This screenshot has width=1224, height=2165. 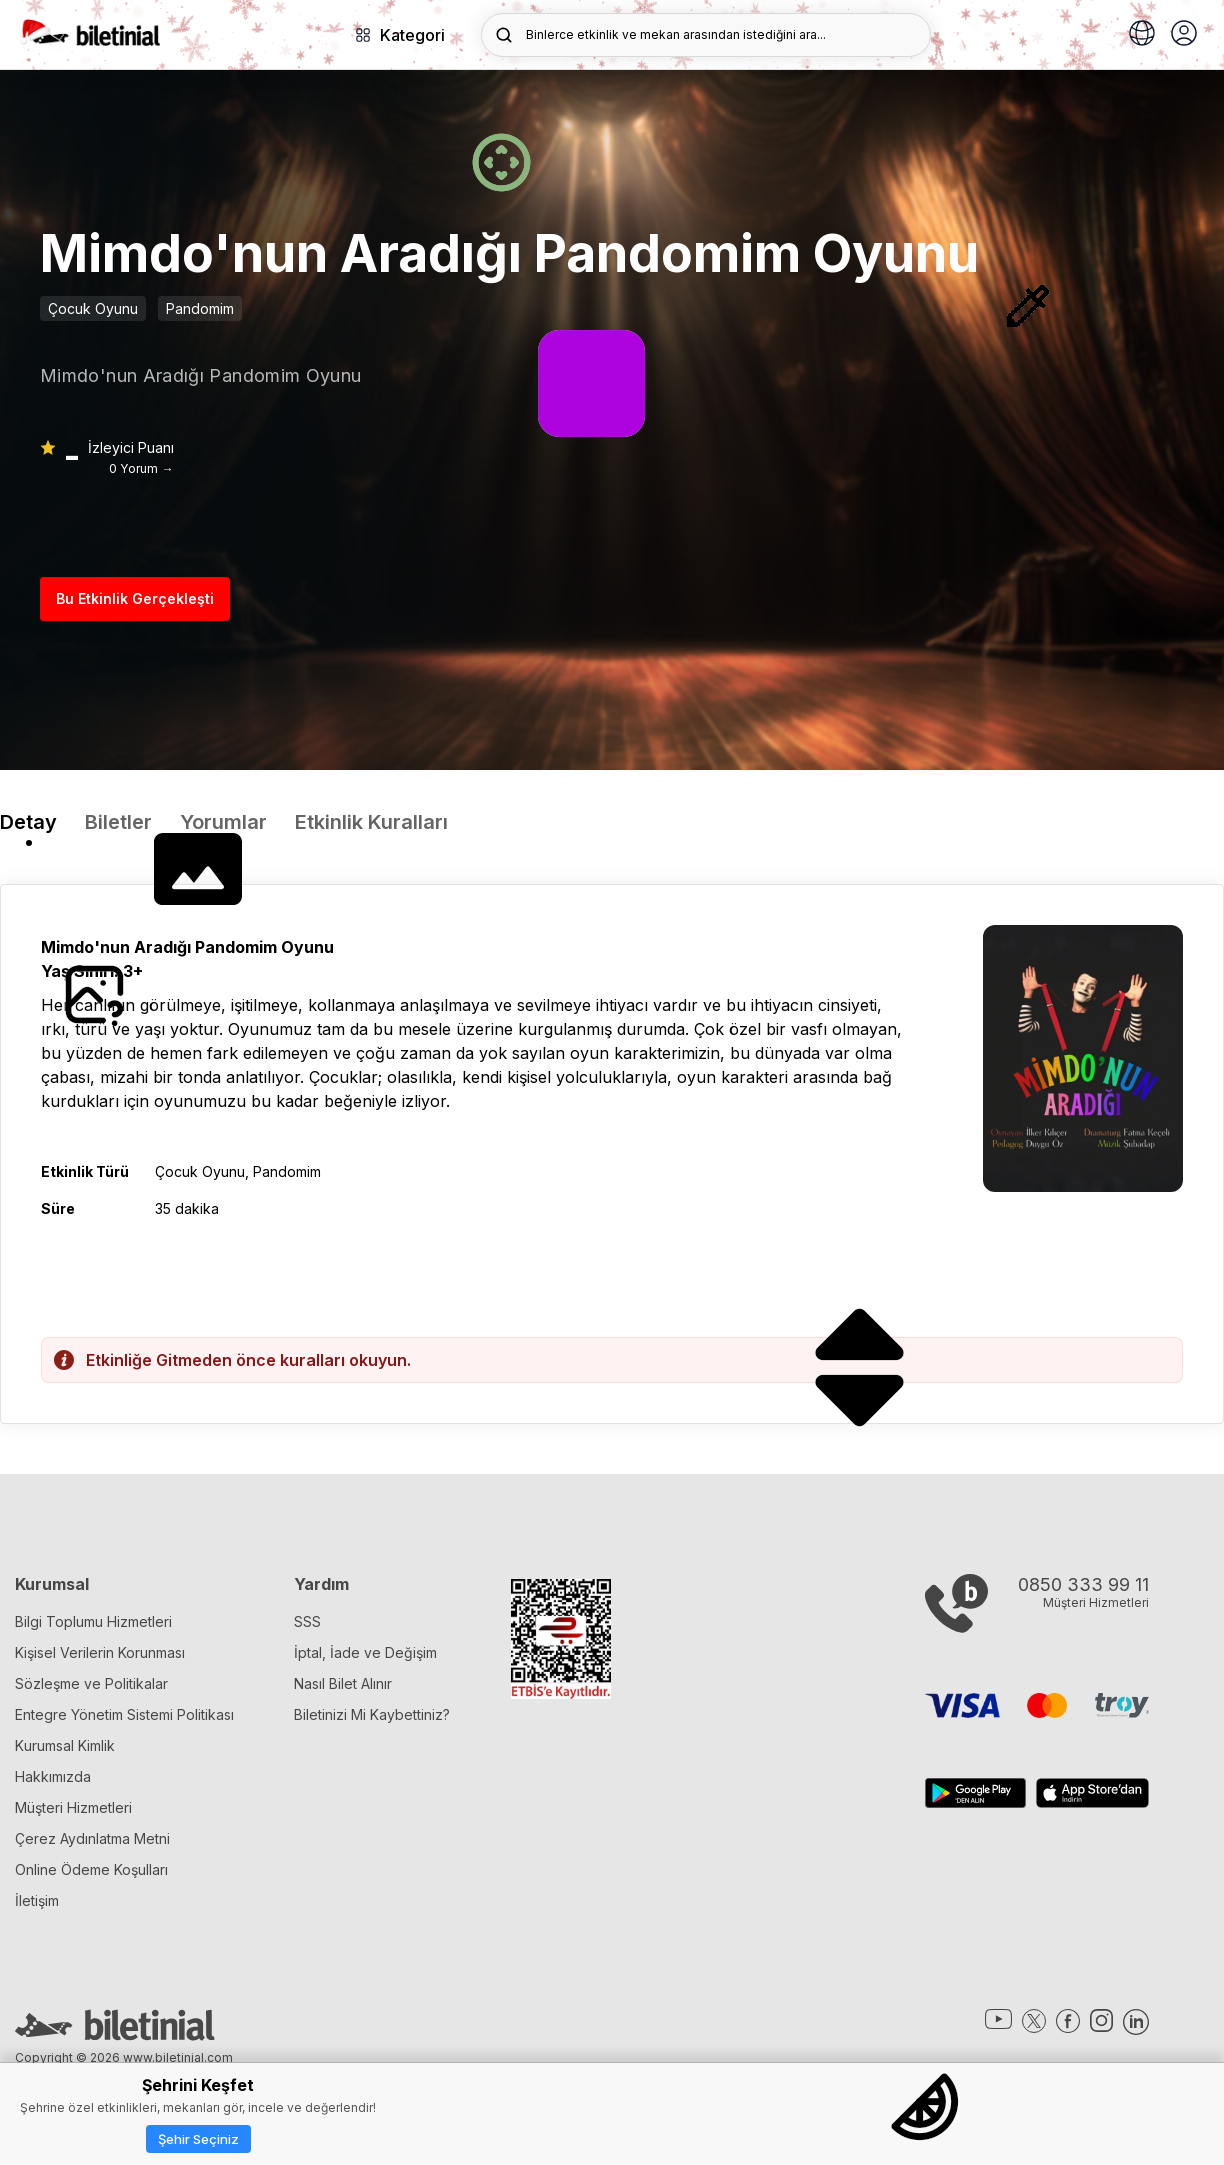 What do you see at coordinates (1028, 305) in the screenshot?
I see `pick a color from the image` at bounding box center [1028, 305].